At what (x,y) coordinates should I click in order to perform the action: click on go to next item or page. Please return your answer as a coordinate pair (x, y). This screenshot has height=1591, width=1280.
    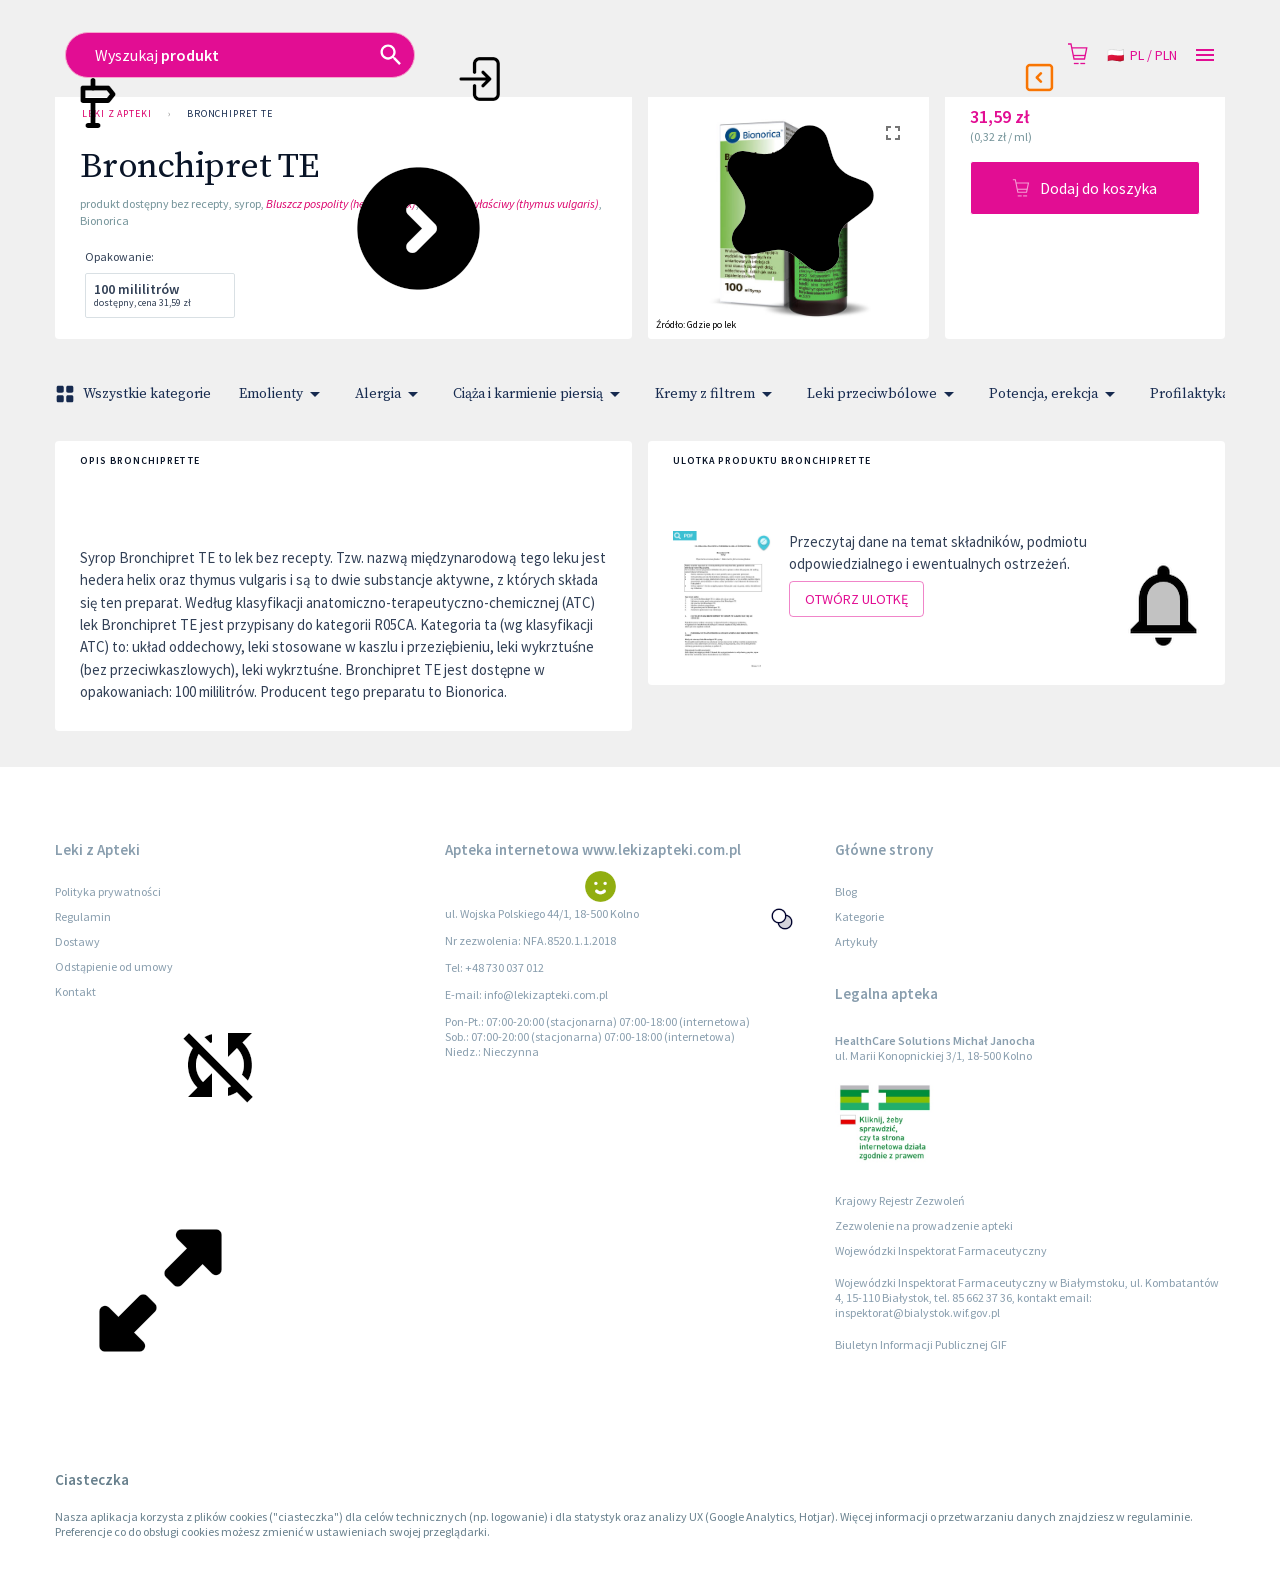
    Looking at the image, I should click on (418, 228).